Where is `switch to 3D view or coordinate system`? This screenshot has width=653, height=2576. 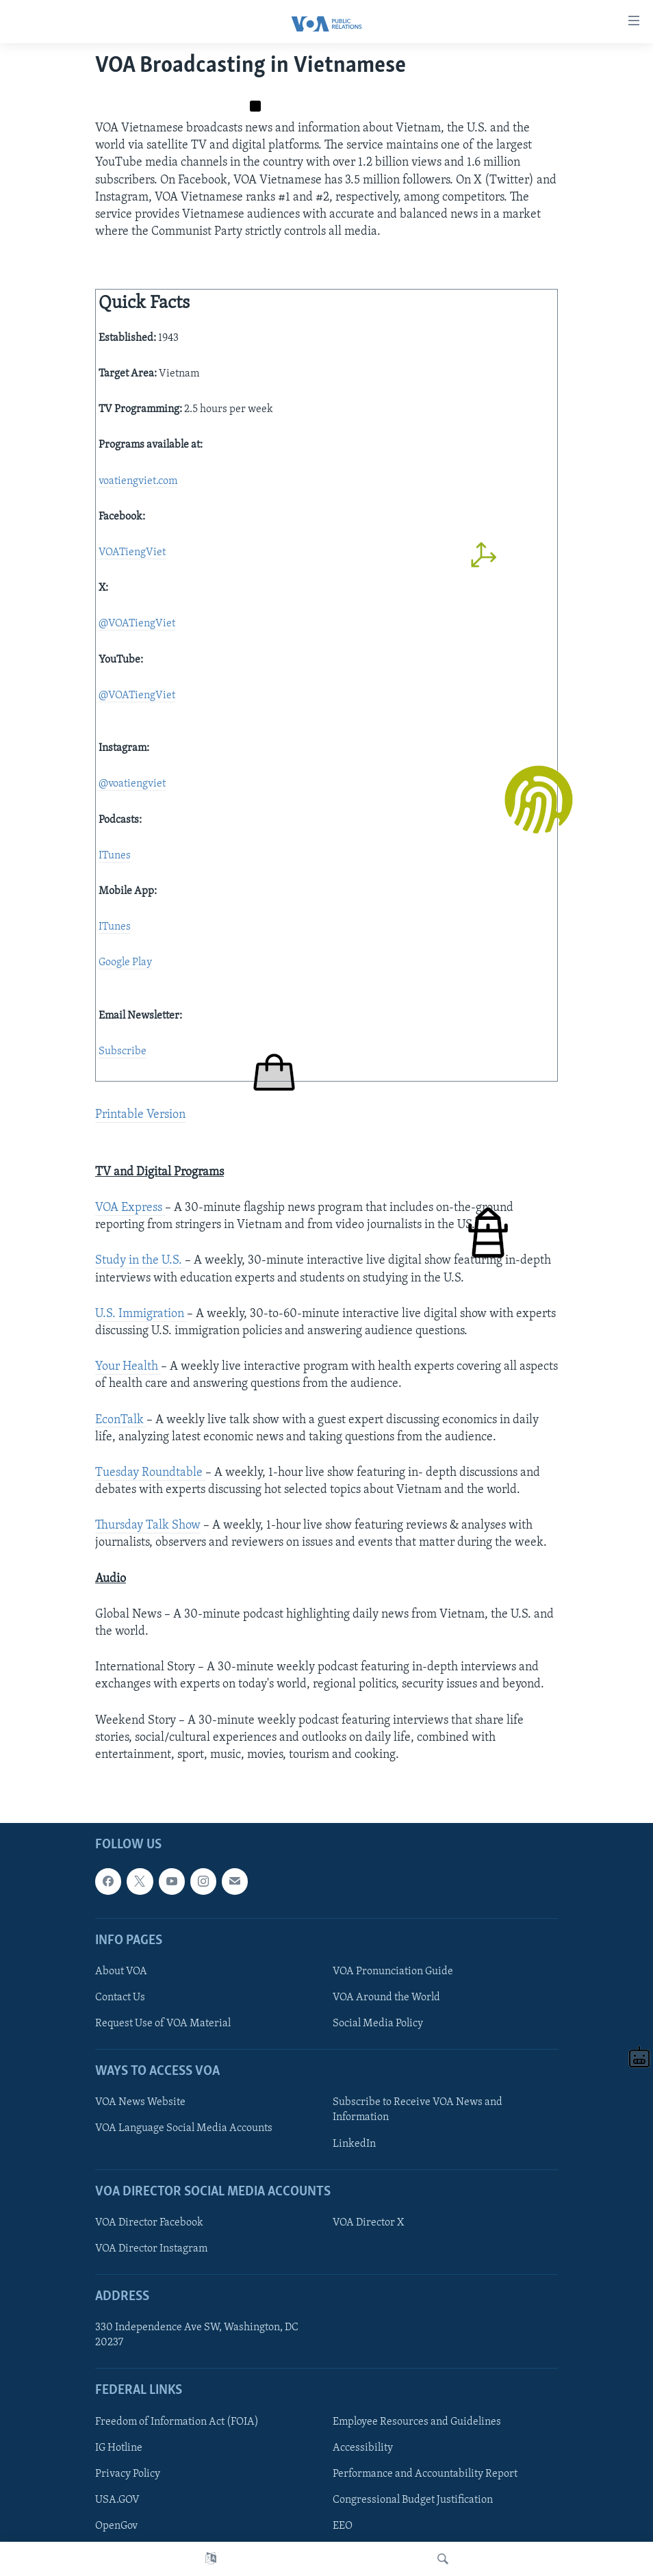
switch to 3D view or coordinate system is located at coordinates (482, 556).